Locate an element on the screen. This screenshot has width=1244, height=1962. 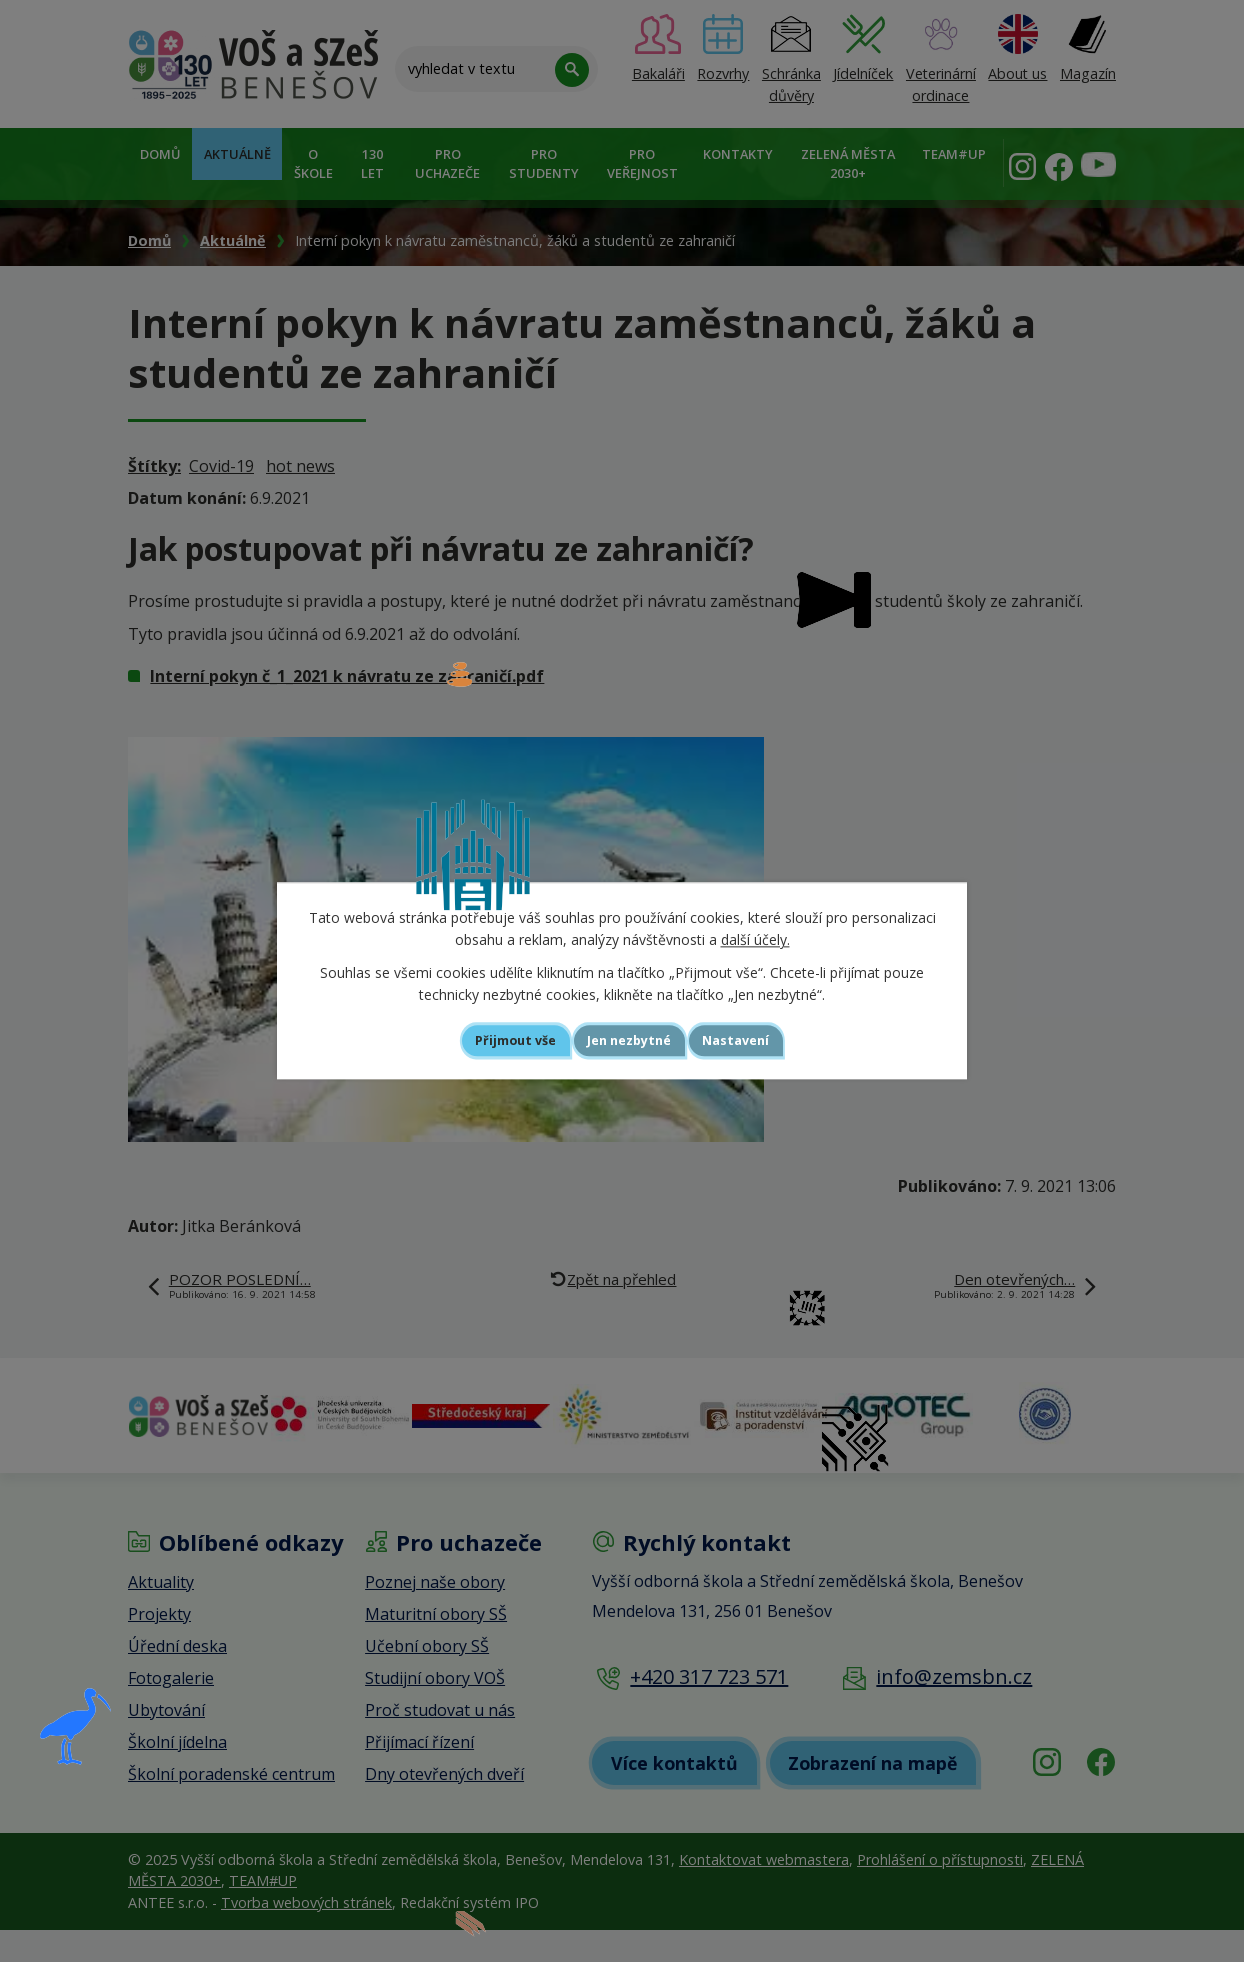
access hardware or system settings is located at coordinates (855, 1438).